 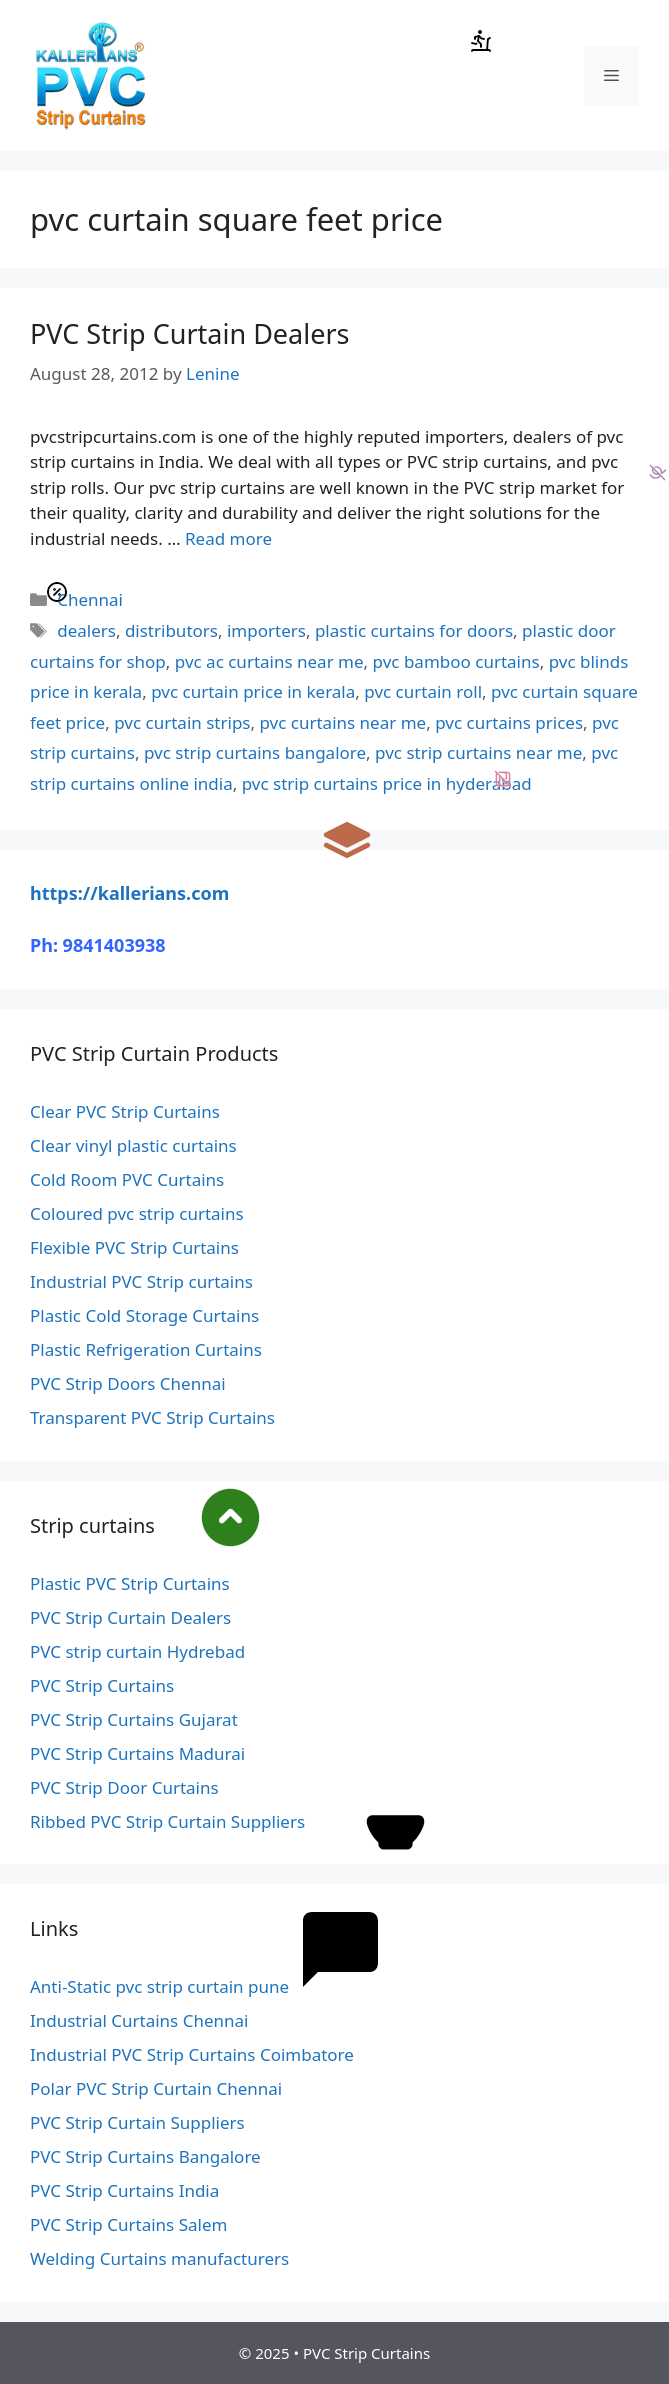 What do you see at coordinates (340, 1949) in the screenshot?
I see `open chat or messaging` at bounding box center [340, 1949].